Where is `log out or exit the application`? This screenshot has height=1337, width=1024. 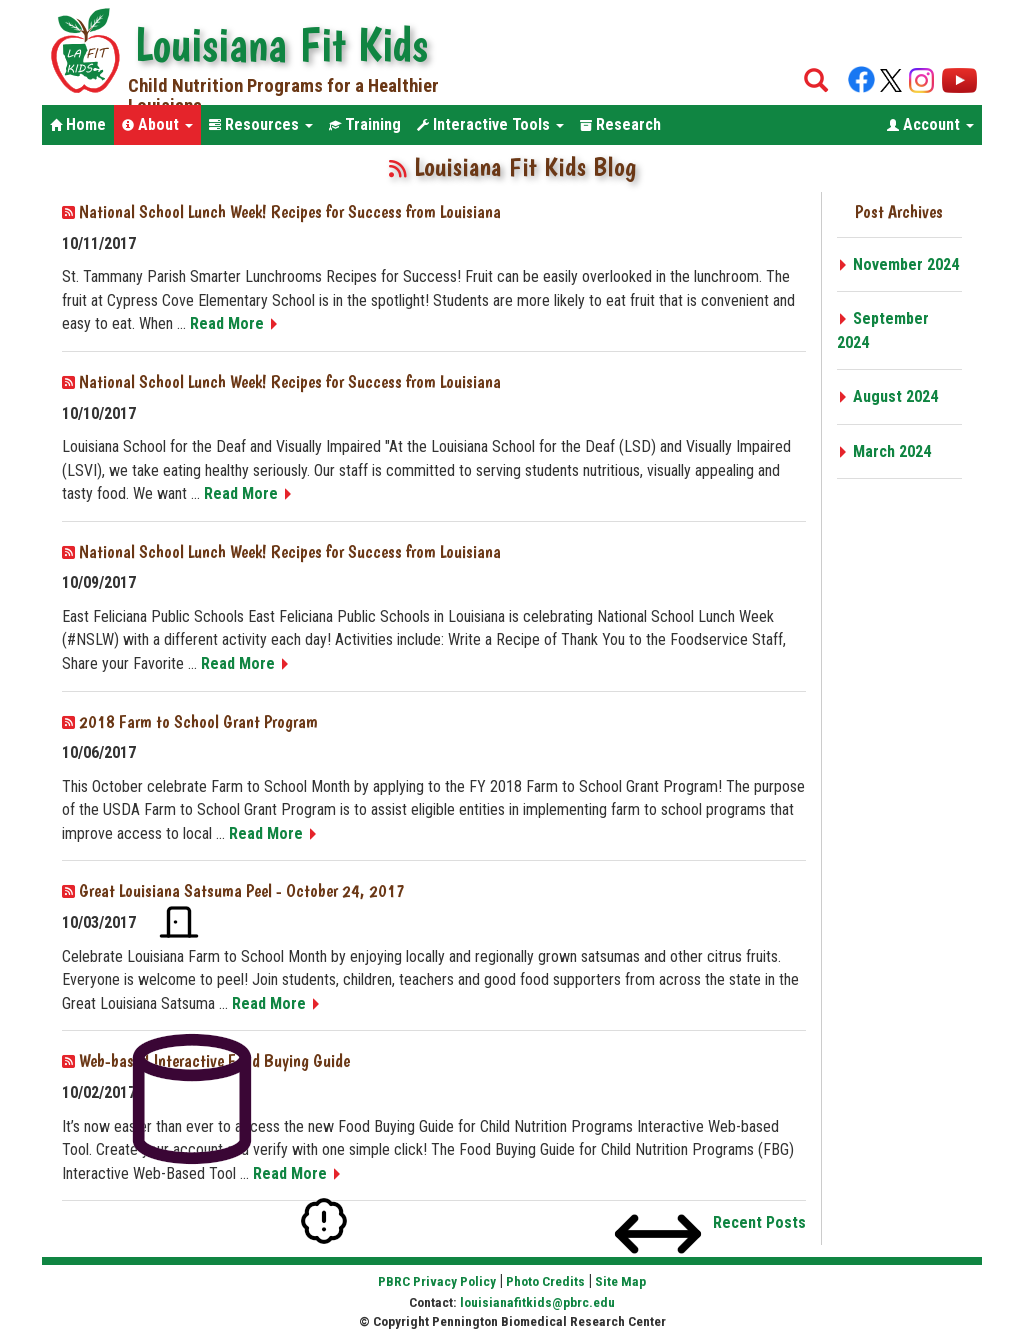 log out or exit the application is located at coordinates (179, 922).